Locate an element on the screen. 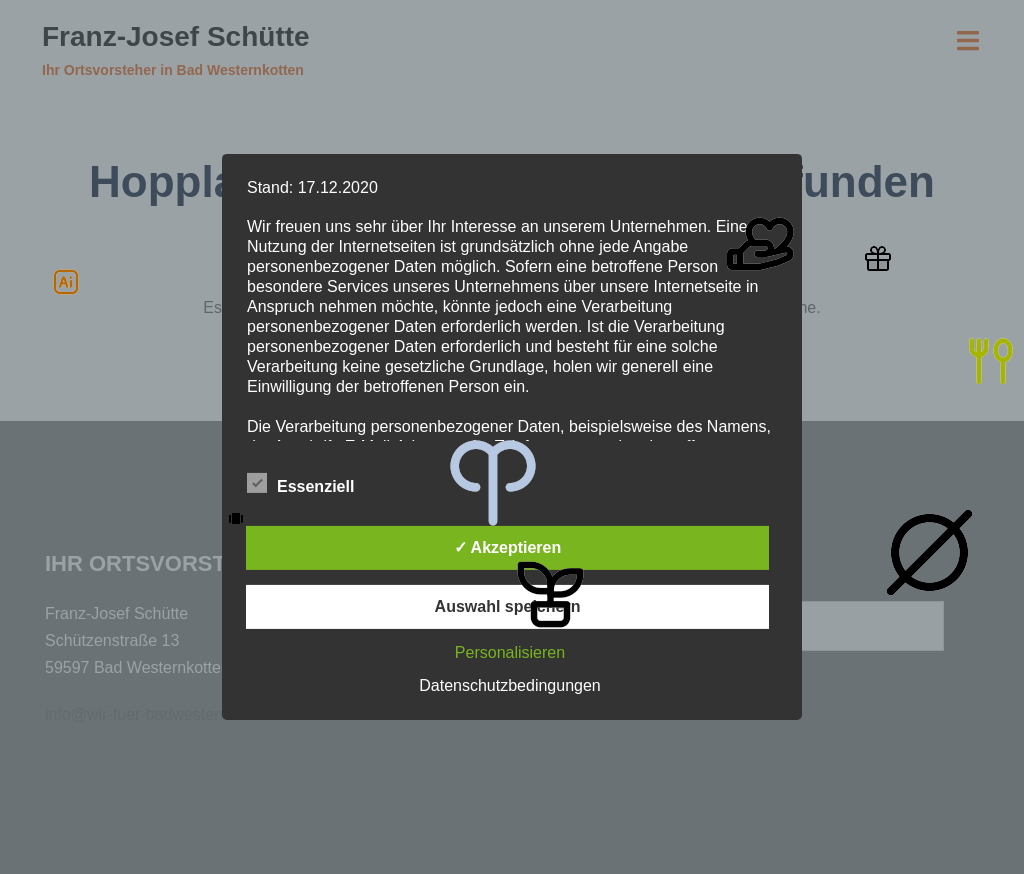 Image resolution: width=1024 pixels, height=874 pixels. indicates aries zodiac sign is located at coordinates (493, 483).